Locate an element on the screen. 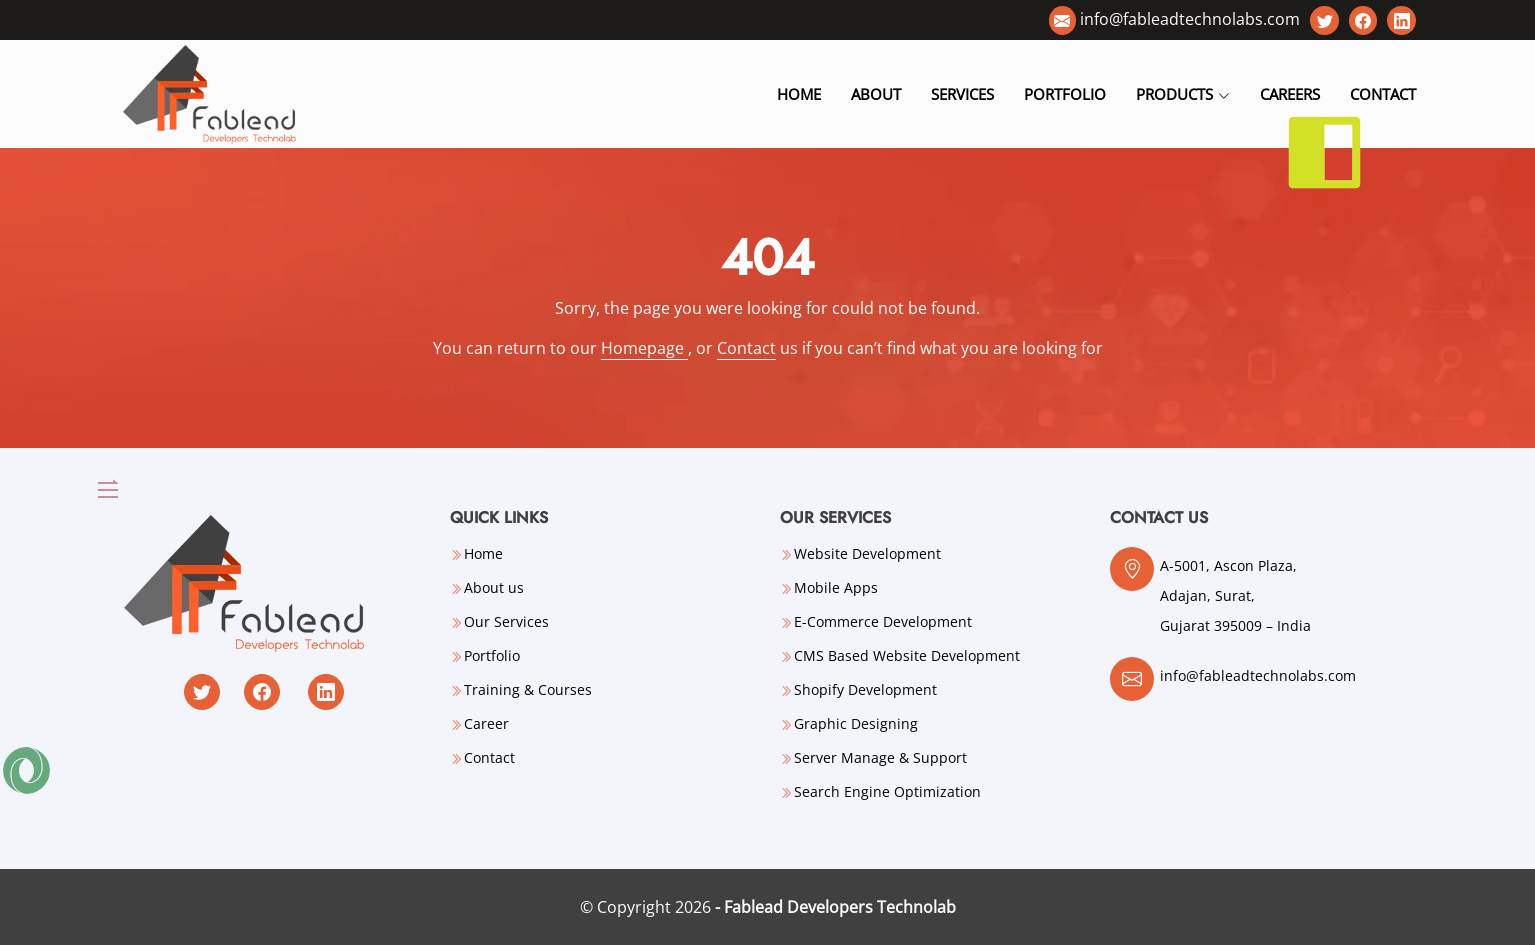 The width and height of the screenshot is (1535, 945). switch to column layout view is located at coordinates (1324, 152).